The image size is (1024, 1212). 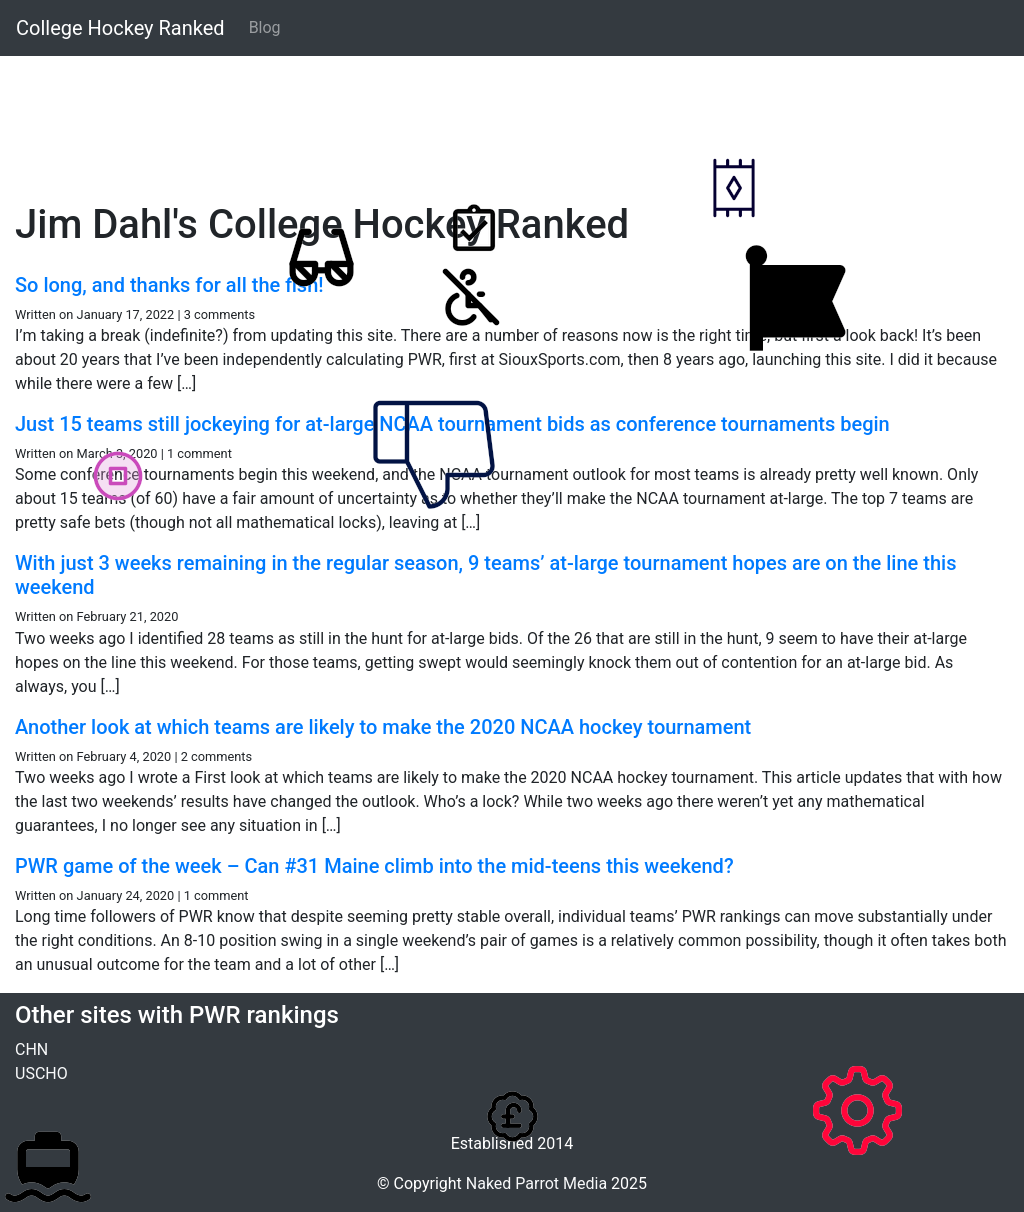 I want to click on access settings or preferences, so click(x=857, y=1110).